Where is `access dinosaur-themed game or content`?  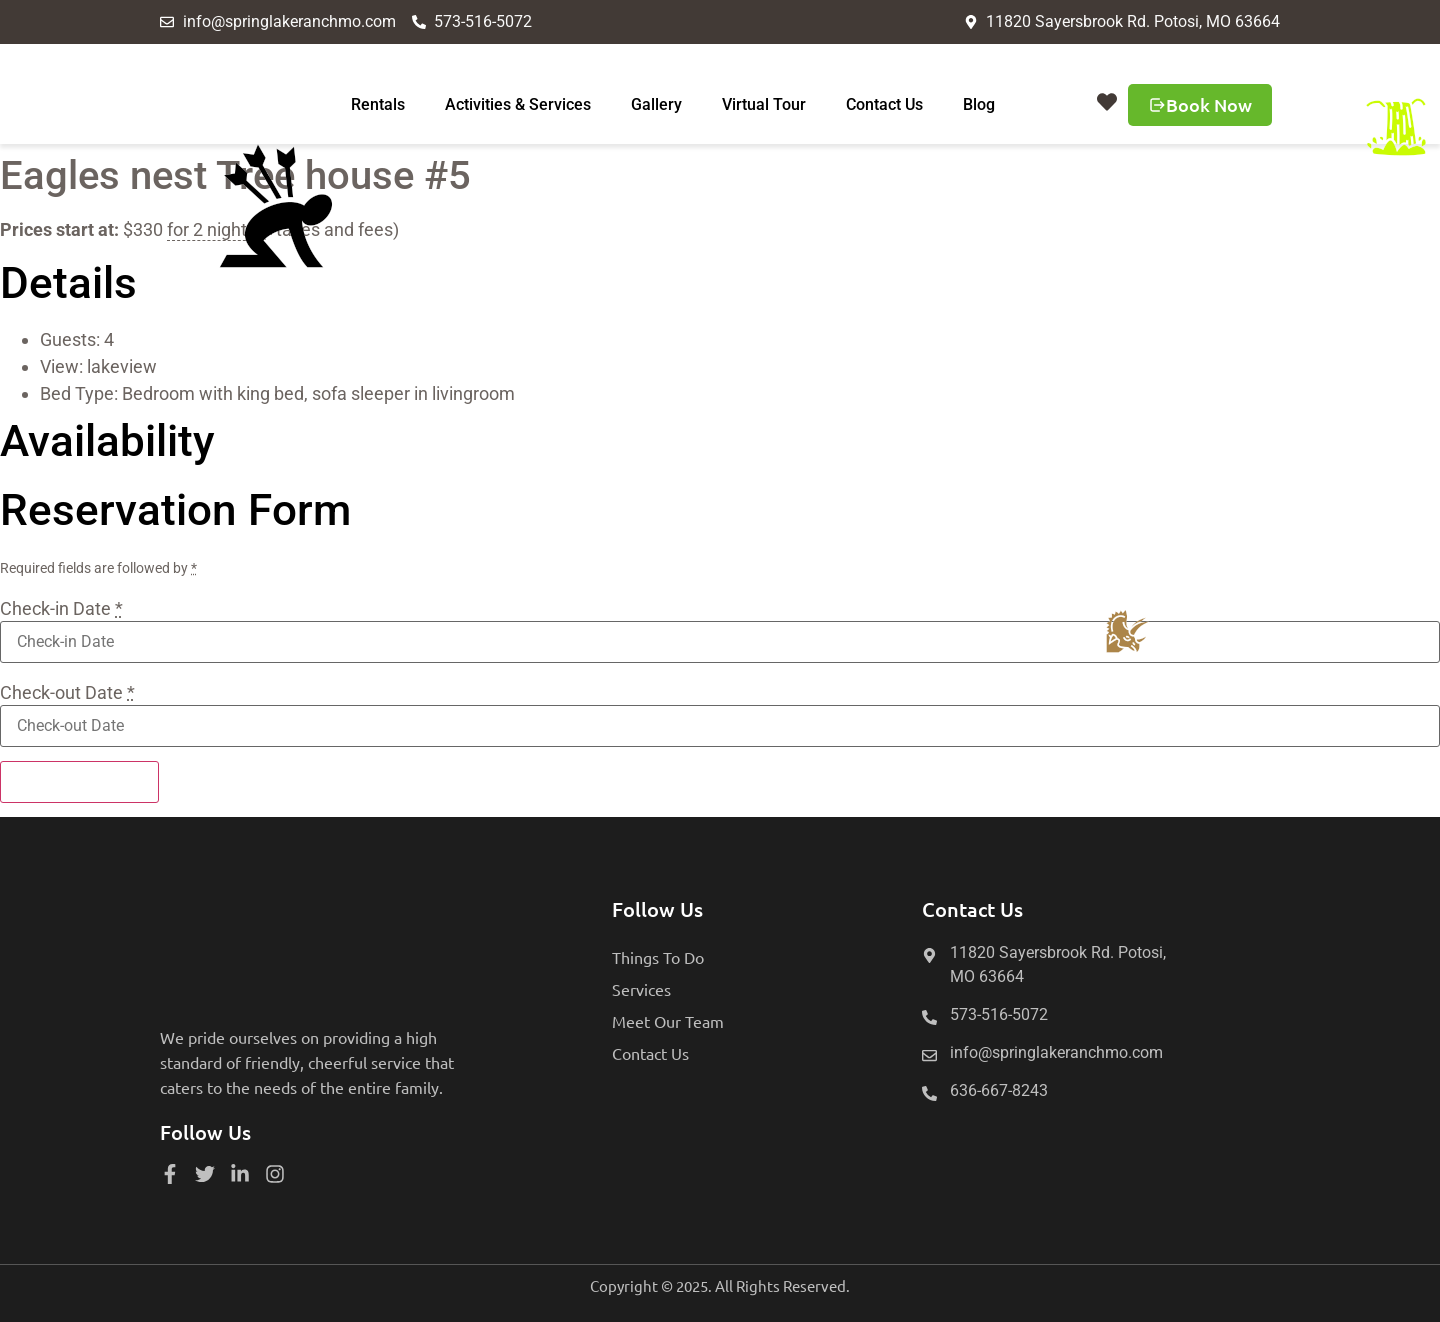 access dinosaur-themed game or content is located at coordinates (1128, 631).